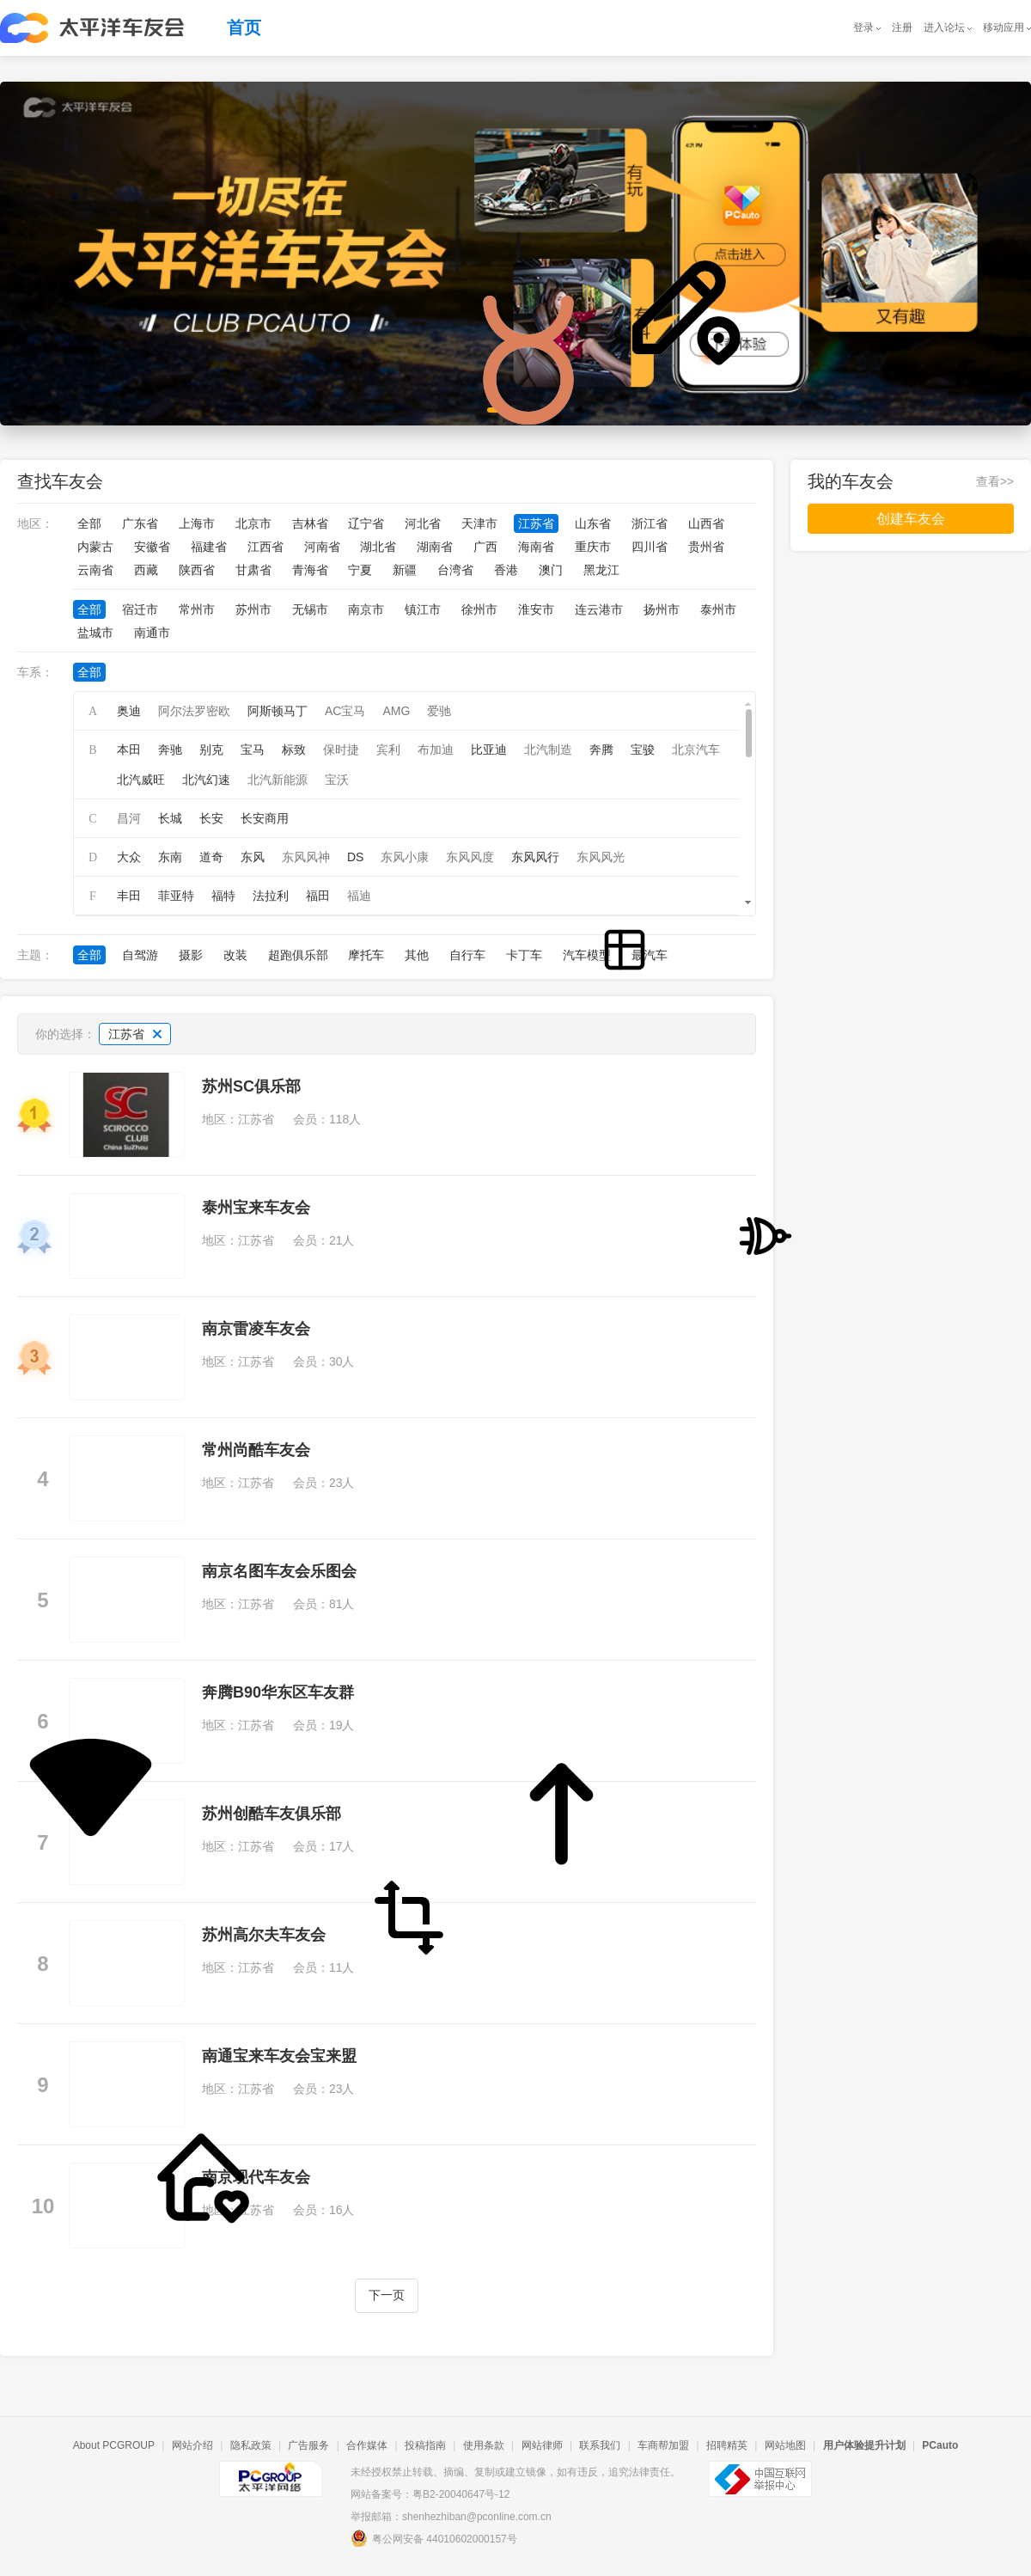 The width and height of the screenshot is (1031, 2576). Describe the element at coordinates (528, 360) in the screenshot. I see `indicates taurus zodiac sign` at that location.